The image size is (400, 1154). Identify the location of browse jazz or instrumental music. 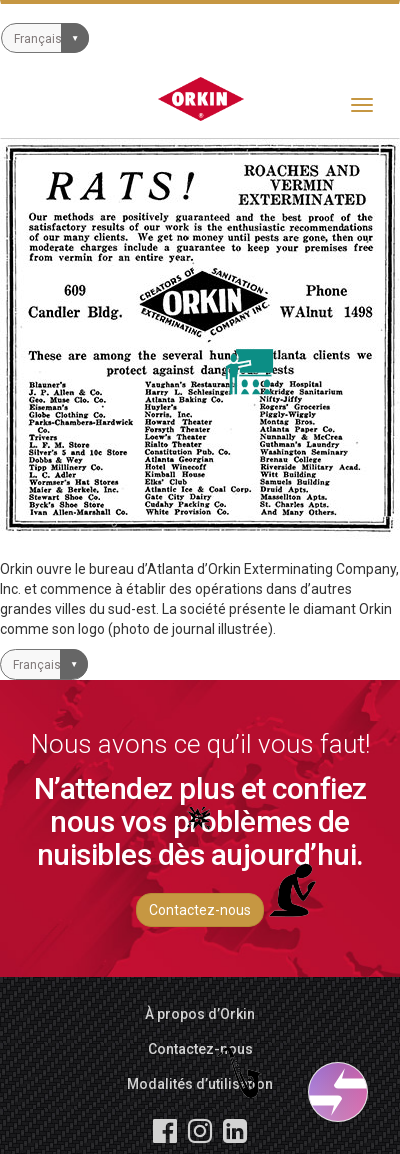
(239, 1072).